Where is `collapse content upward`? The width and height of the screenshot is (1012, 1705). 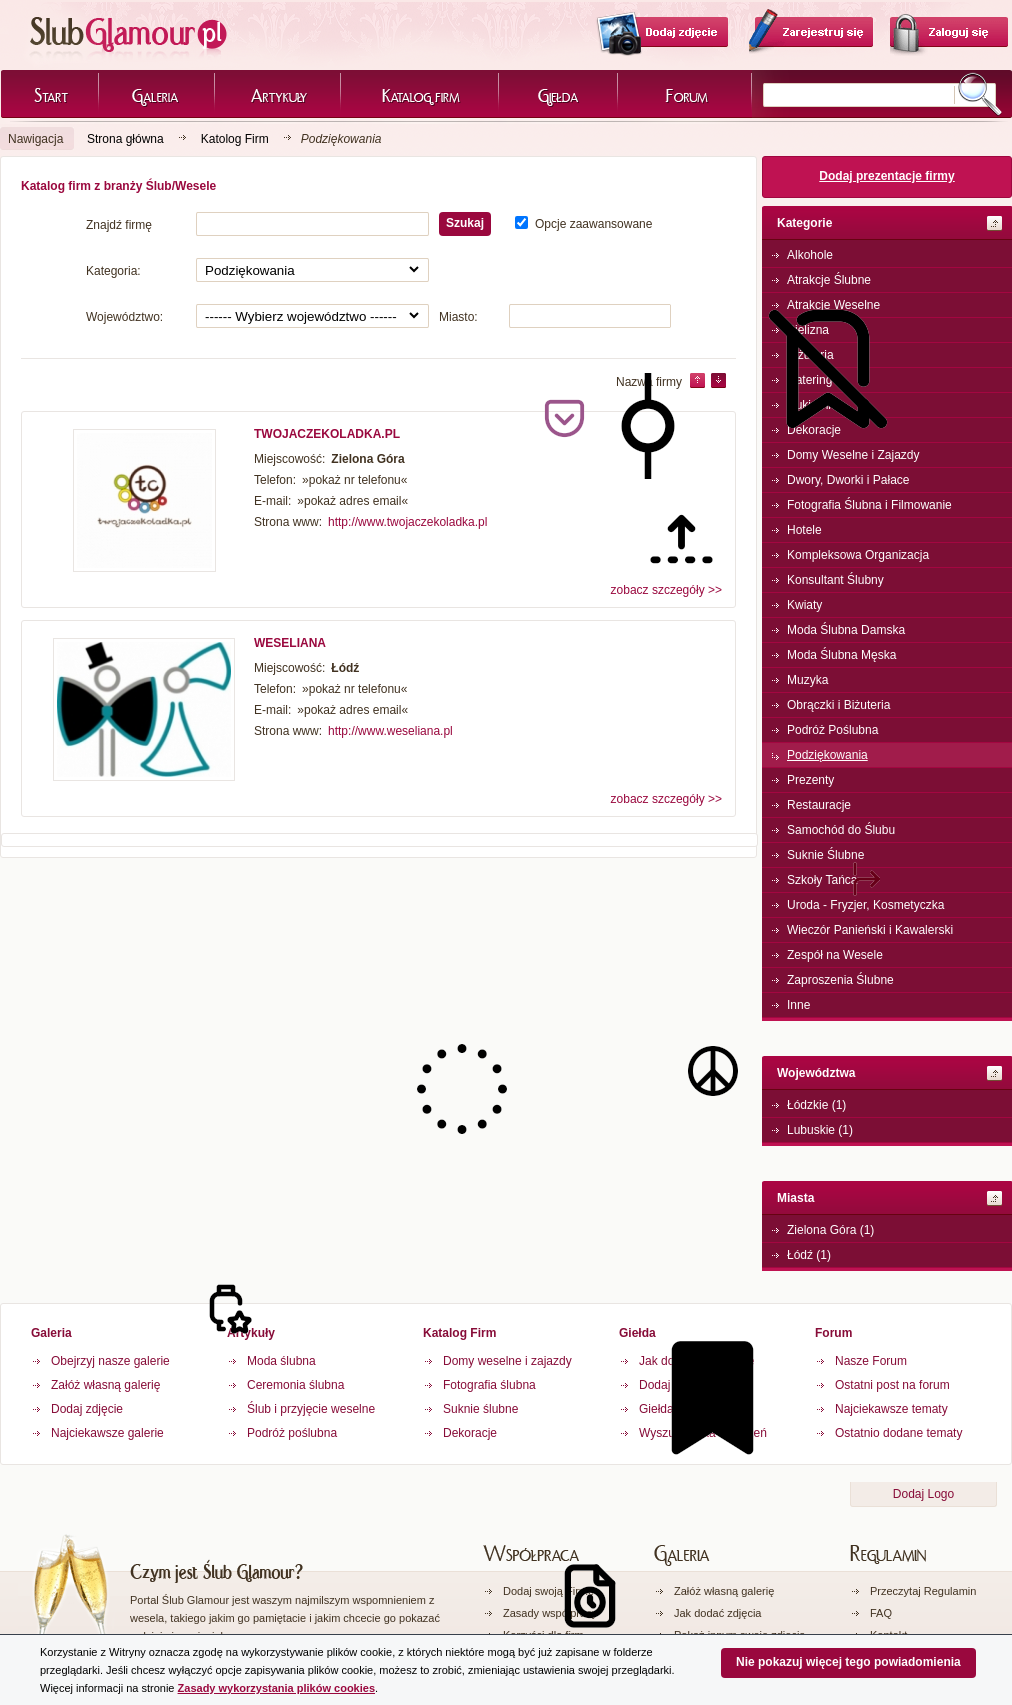 collapse content upward is located at coordinates (681, 542).